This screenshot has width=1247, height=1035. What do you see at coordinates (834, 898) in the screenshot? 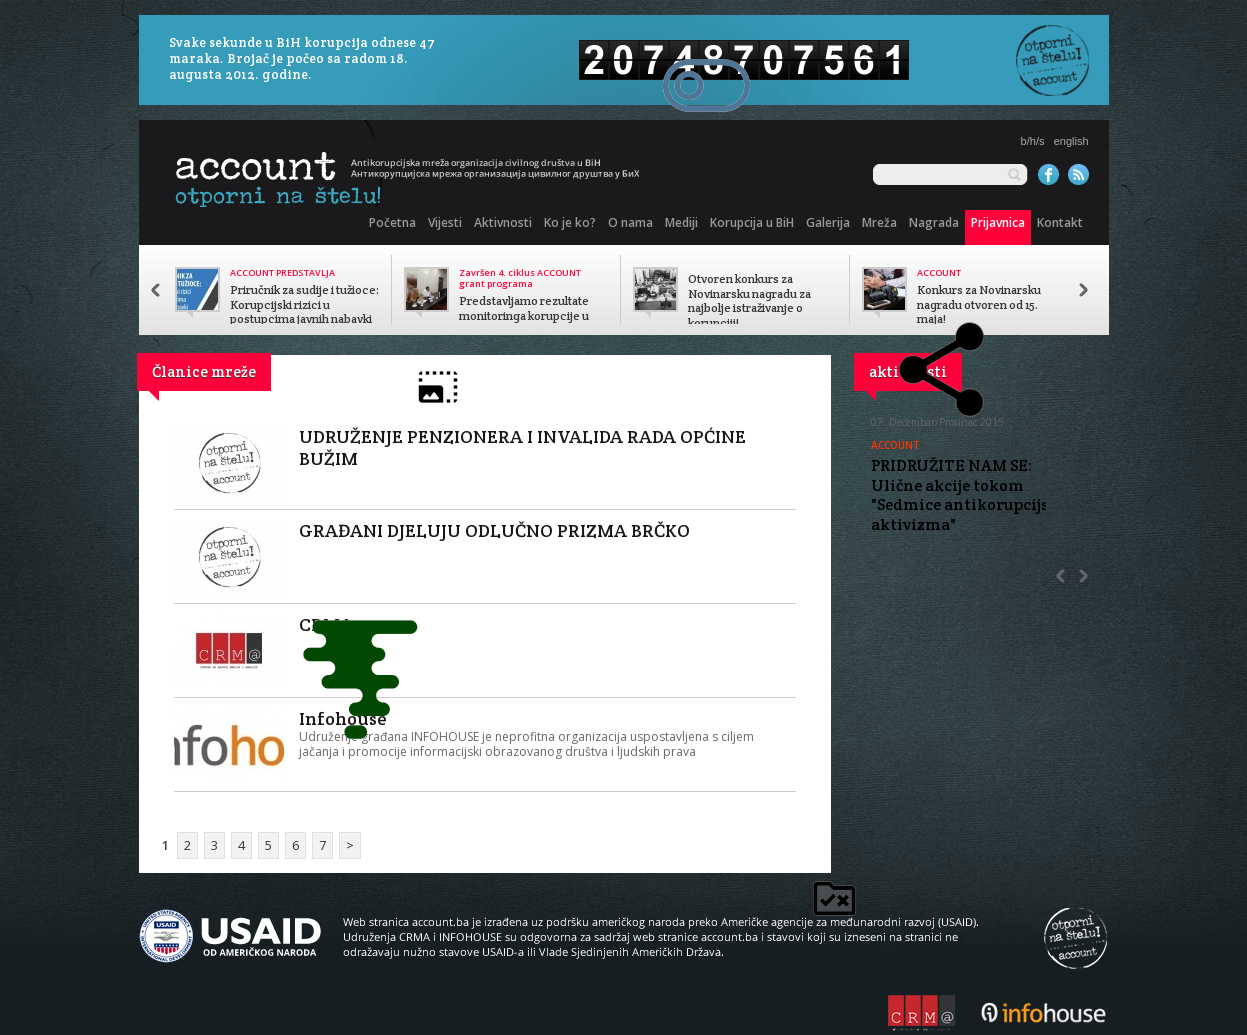
I see `access folder with validation rules` at bounding box center [834, 898].